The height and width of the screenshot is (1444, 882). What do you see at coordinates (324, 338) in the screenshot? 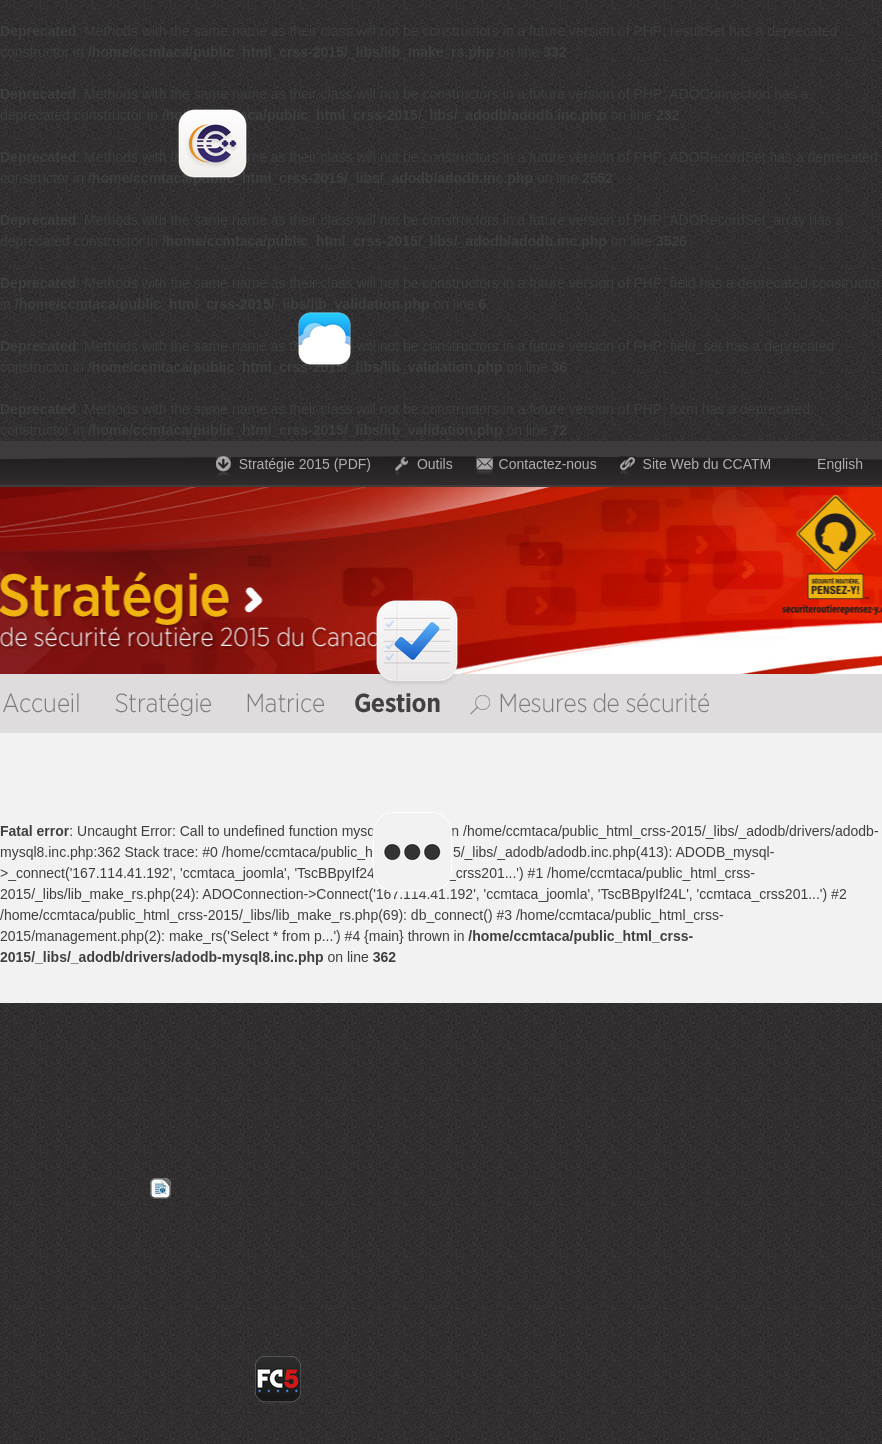
I see `access iCloud account settings` at bounding box center [324, 338].